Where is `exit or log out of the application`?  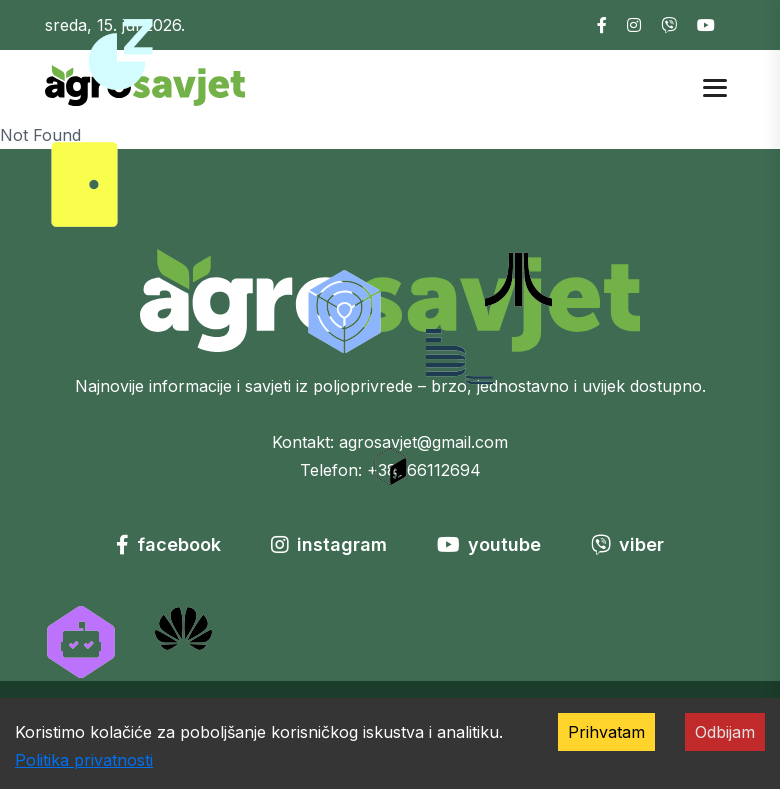 exit or log out of the application is located at coordinates (84, 184).